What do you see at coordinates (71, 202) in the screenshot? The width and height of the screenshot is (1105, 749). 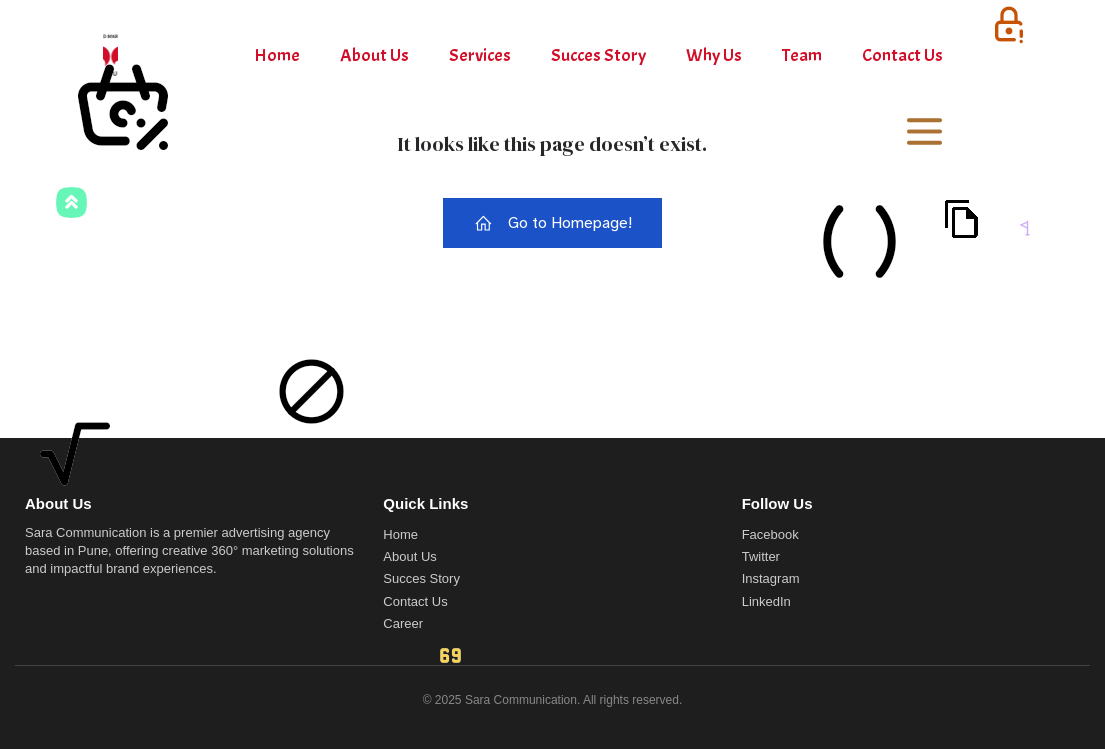 I see `scroll to top of page` at bounding box center [71, 202].